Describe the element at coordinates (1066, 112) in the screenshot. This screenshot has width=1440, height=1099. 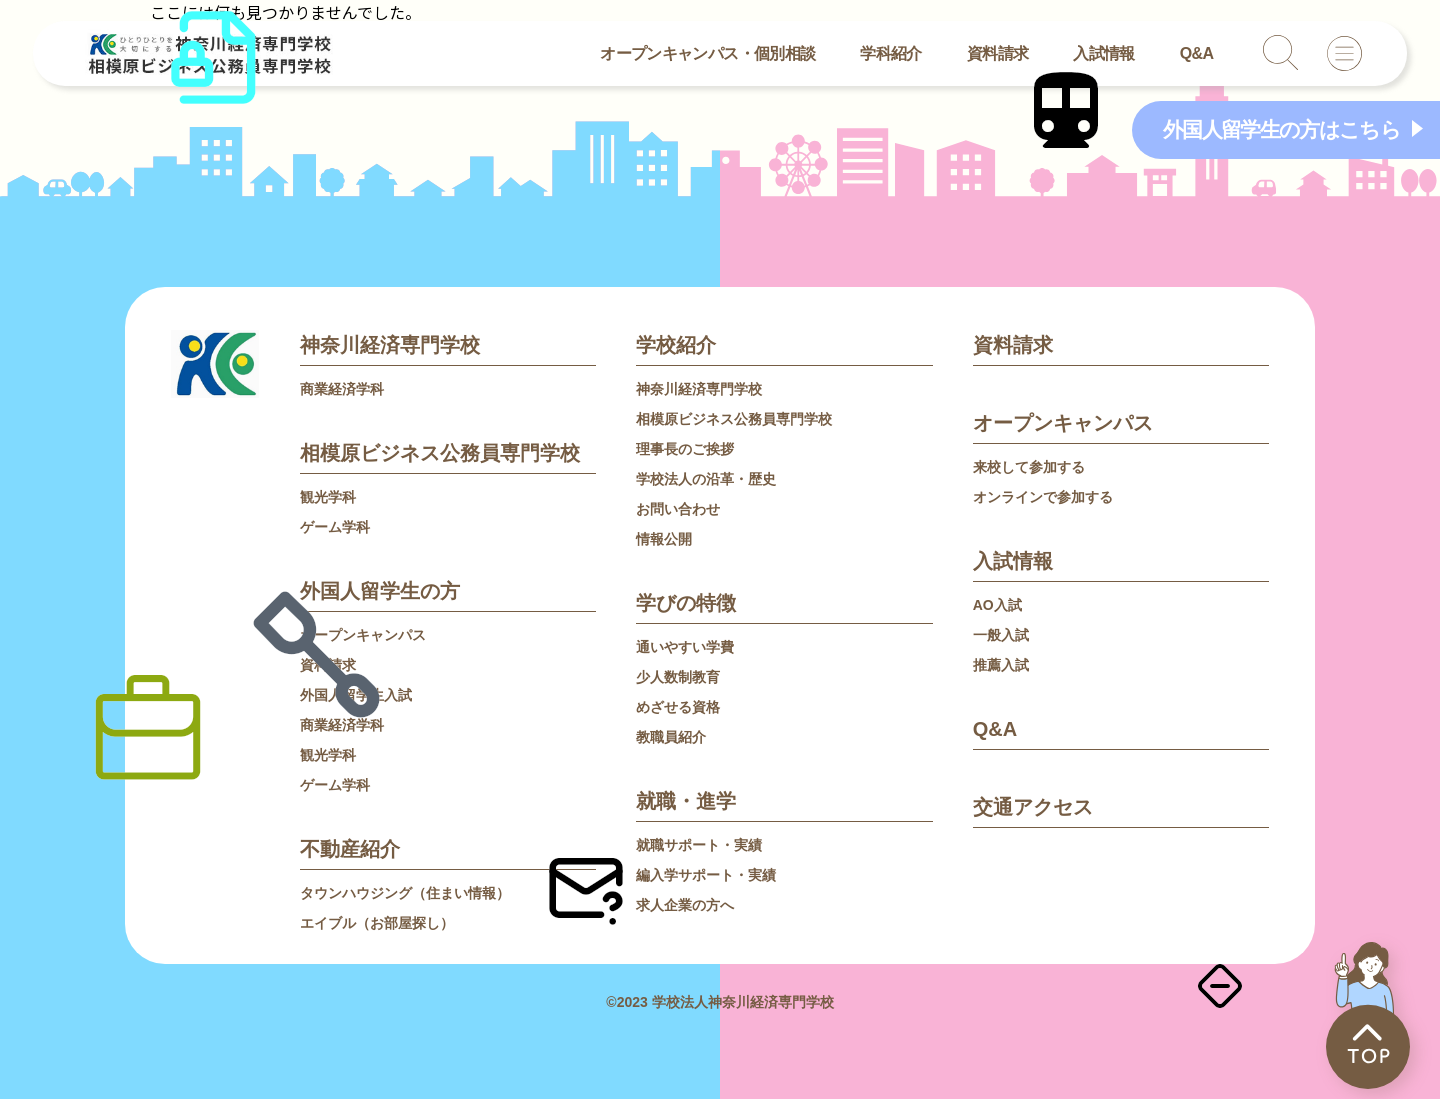
I see `get subway or metro directions` at that location.